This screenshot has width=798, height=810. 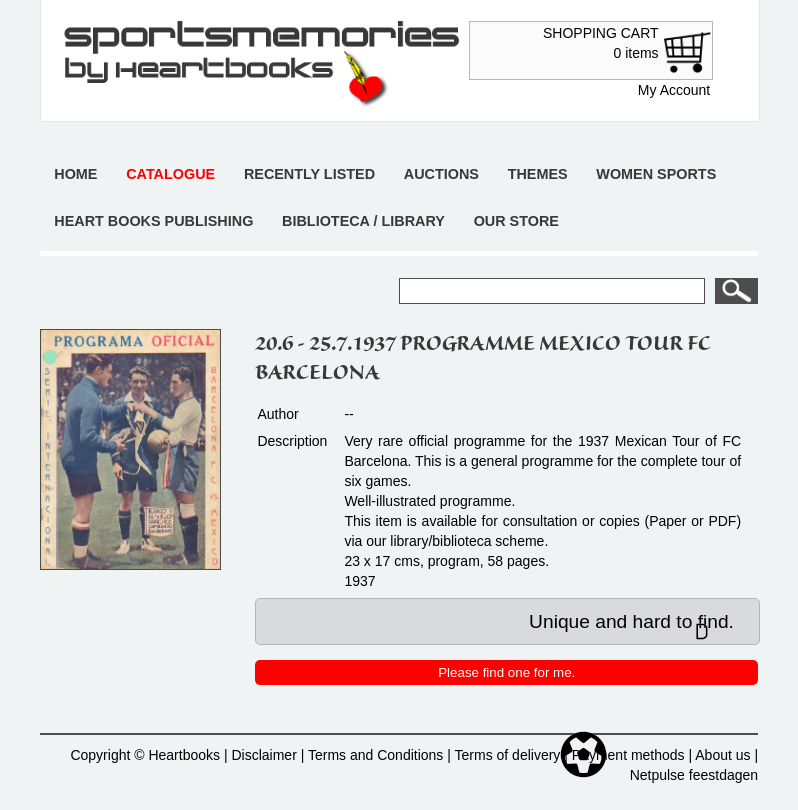 What do you see at coordinates (701, 631) in the screenshot?
I see `represents the letter D in alphabetical navigation` at bounding box center [701, 631].